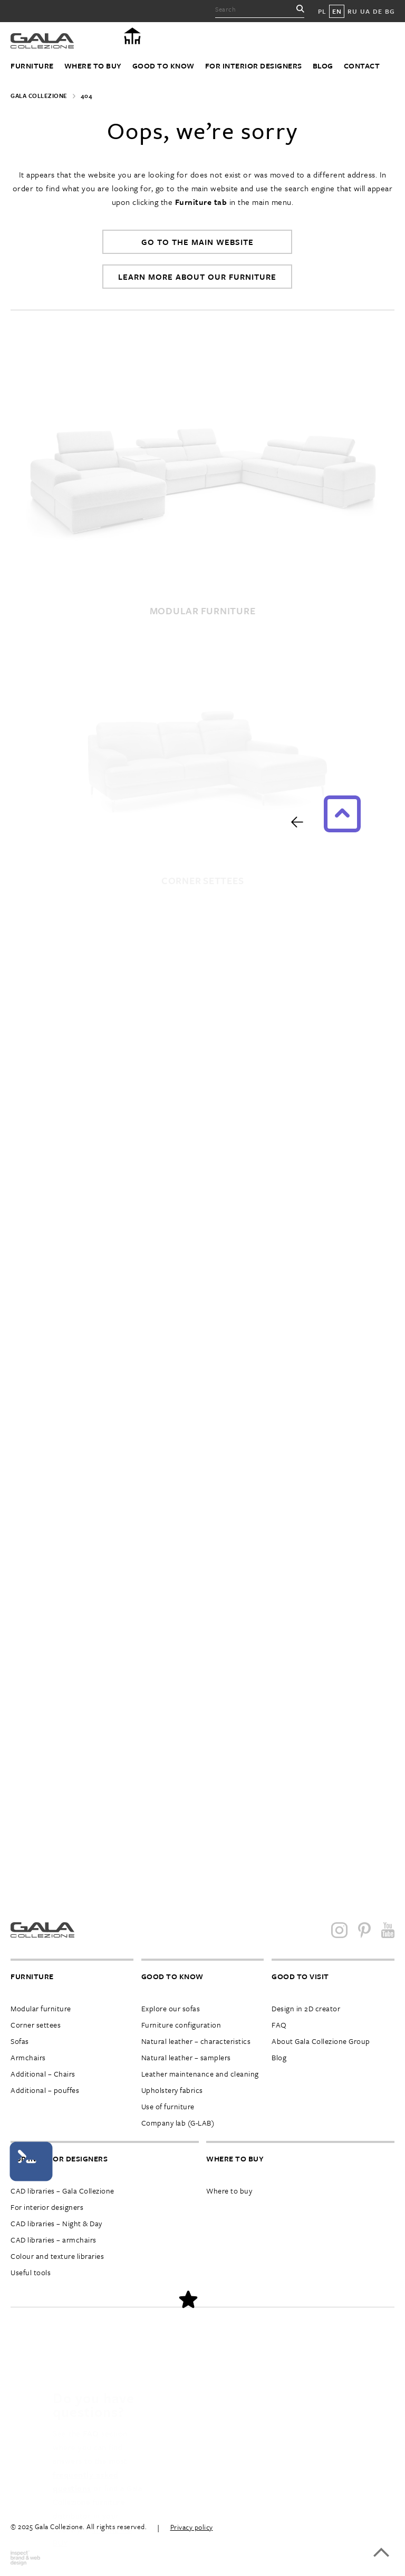  What do you see at coordinates (132, 36) in the screenshot?
I see `access outdoor deck or patio settings` at bounding box center [132, 36].